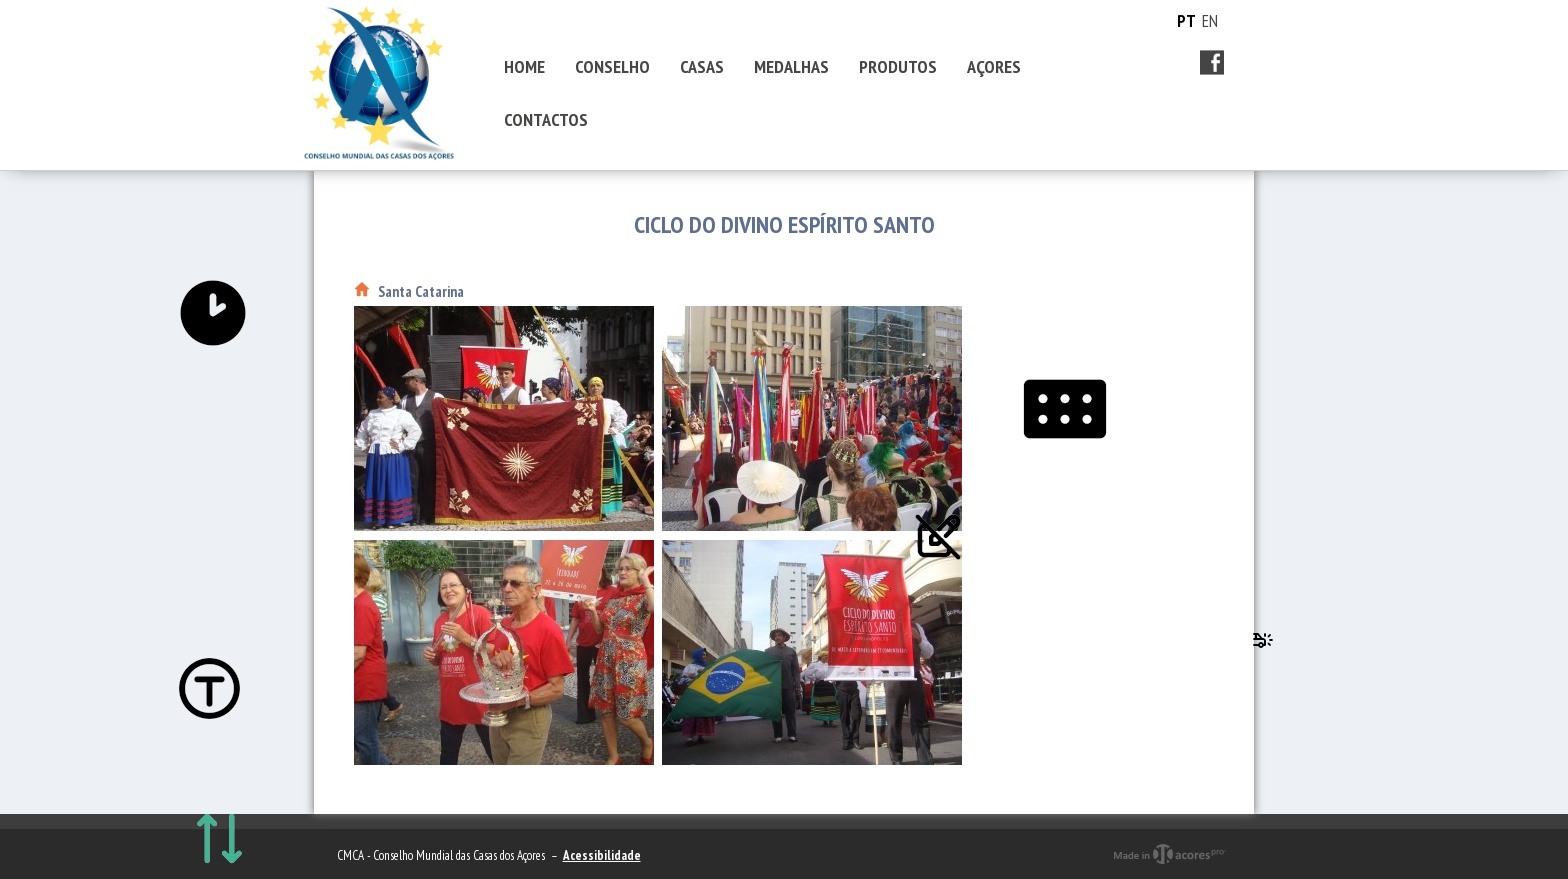 This screenshot has height=879, width=1568. What do you see at coordinates (938, 537) in the screenshot?
I see `editing is disabled or unavailable` at bounding box center [938, 537].